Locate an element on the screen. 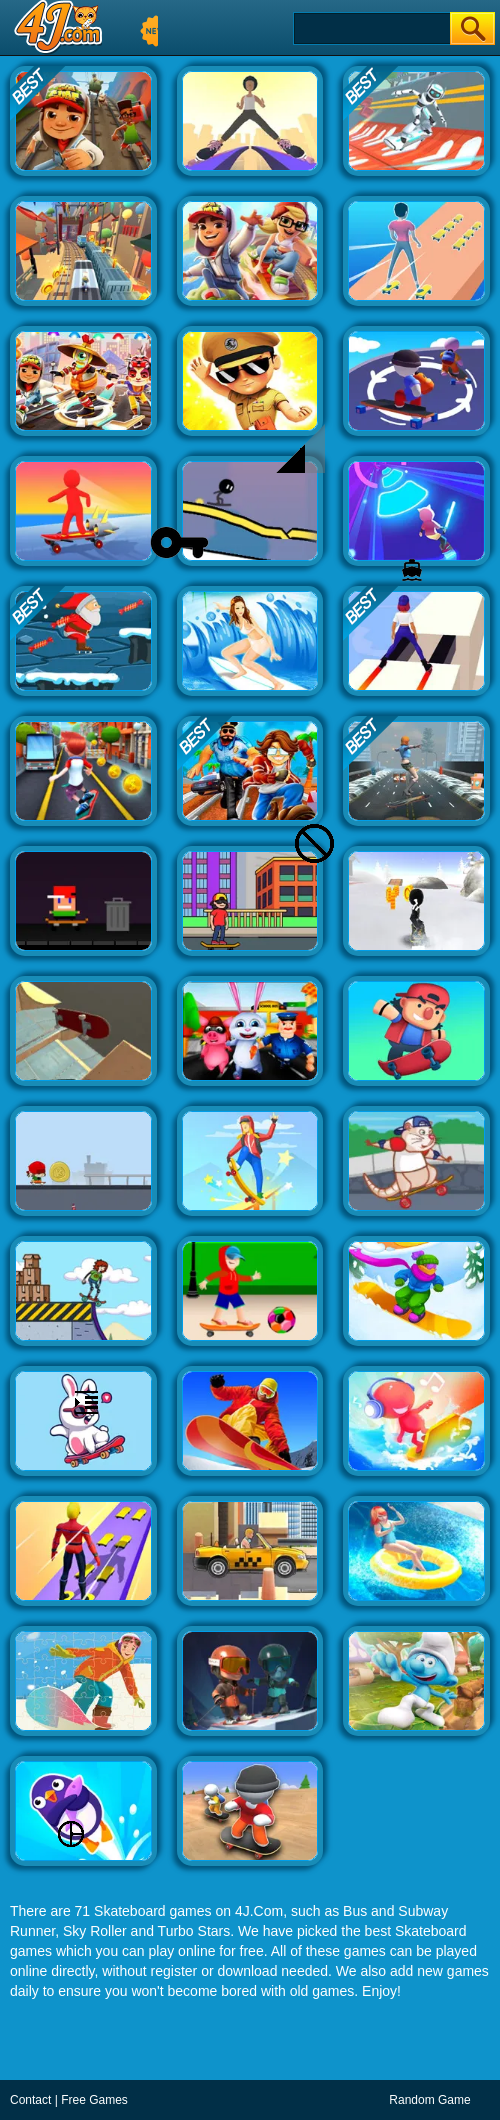  get directions by ferry or boat is located at coordinates (412, 570).